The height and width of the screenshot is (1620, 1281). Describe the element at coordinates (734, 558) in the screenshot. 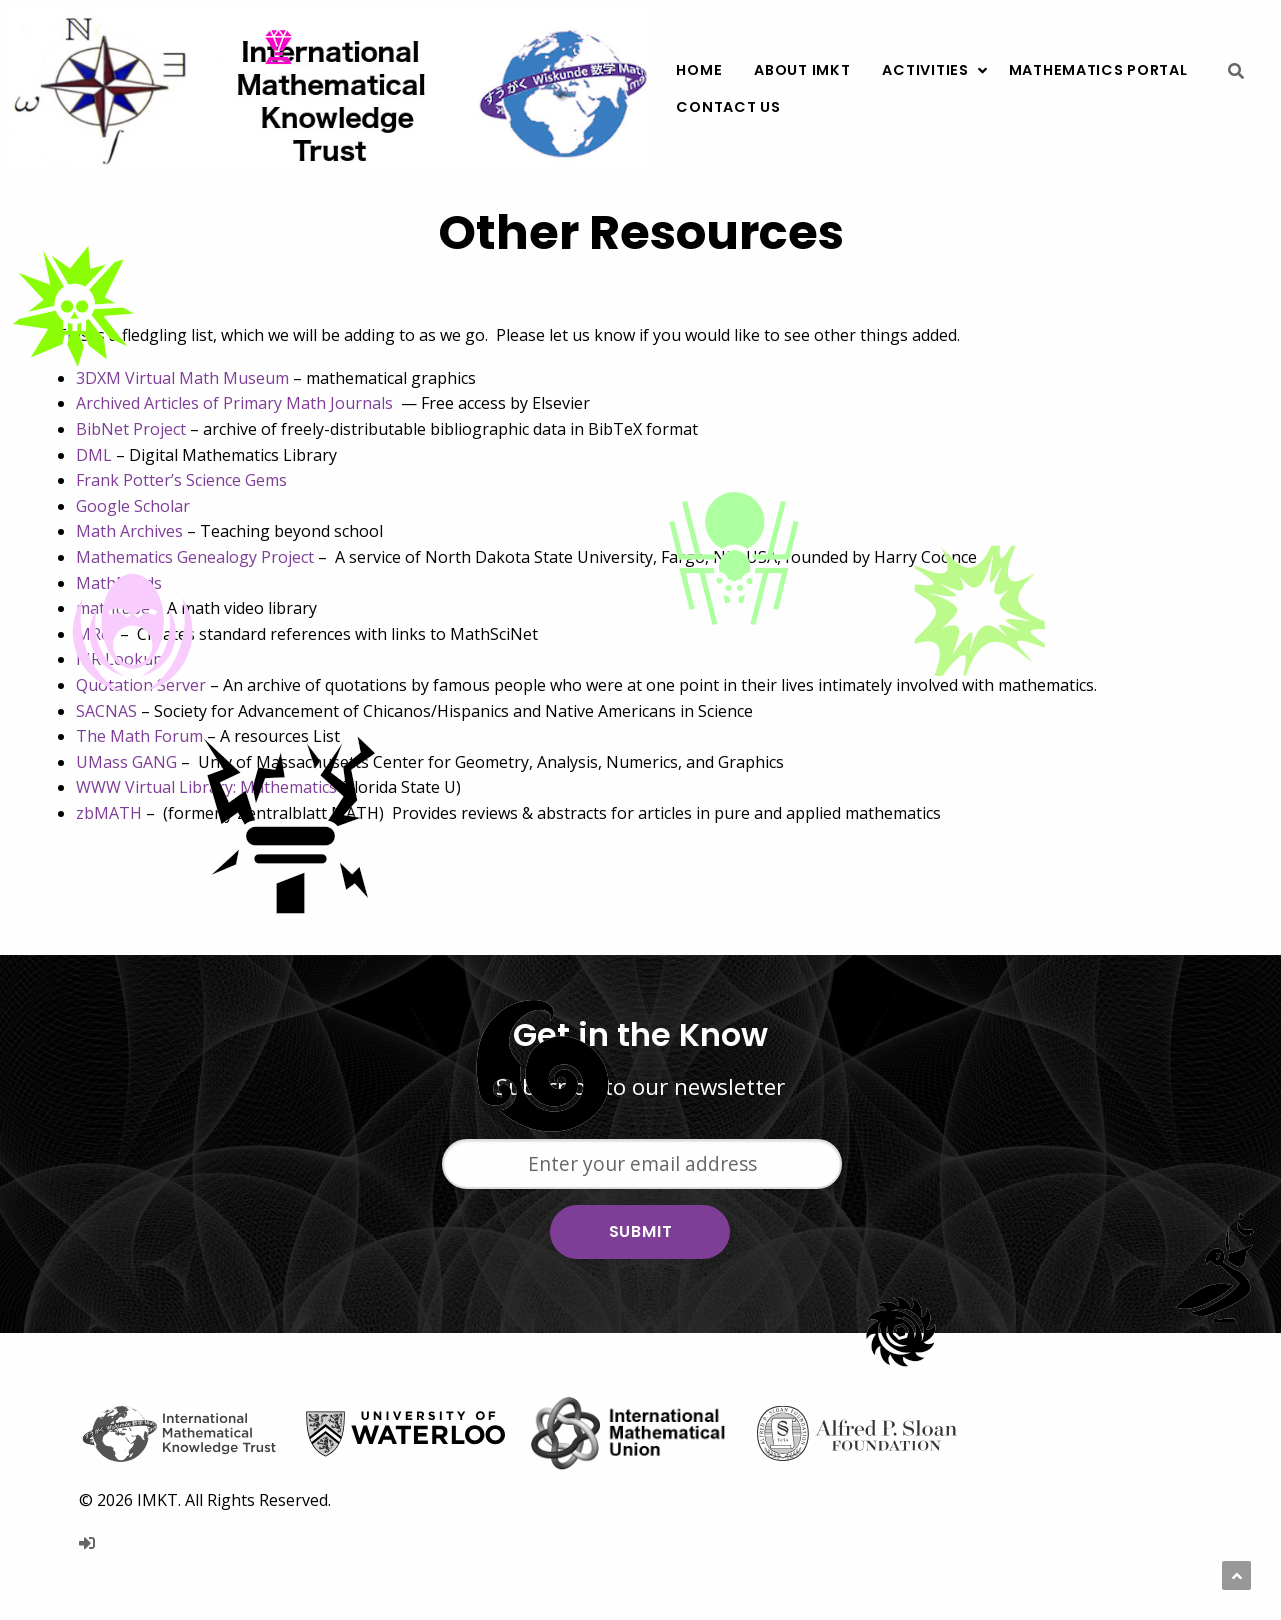

I see `spider enemy or creature in a game interface` at that location.